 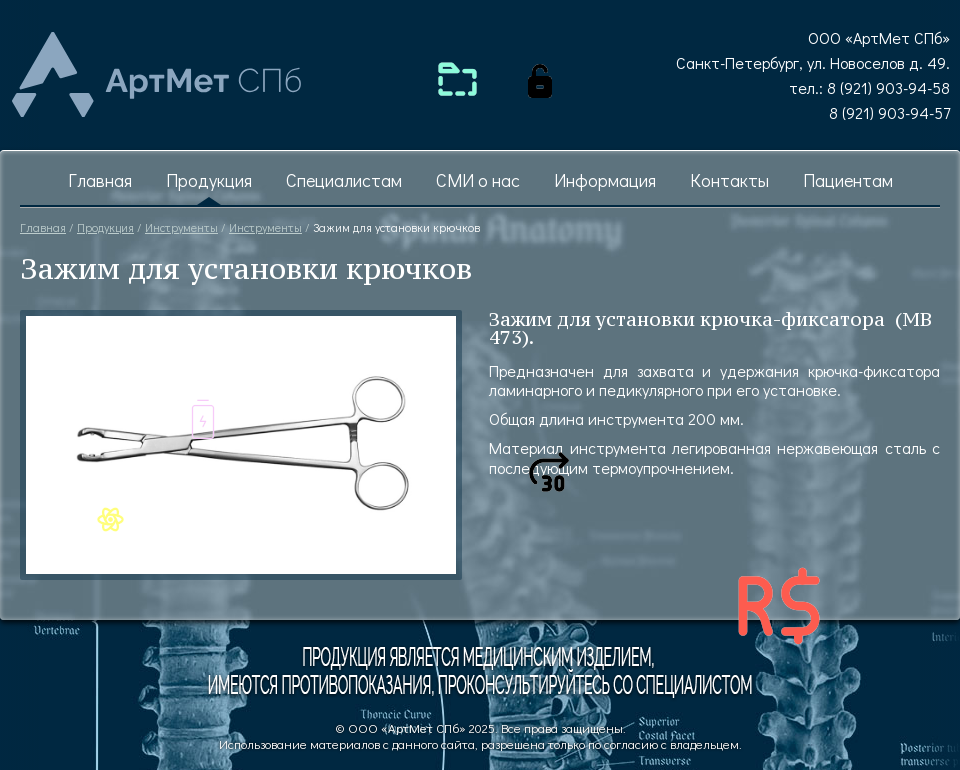 What do you see at coordinates (457, 79) in the screenshot?
I see `create a new folder` at bounding box center [457, 79].